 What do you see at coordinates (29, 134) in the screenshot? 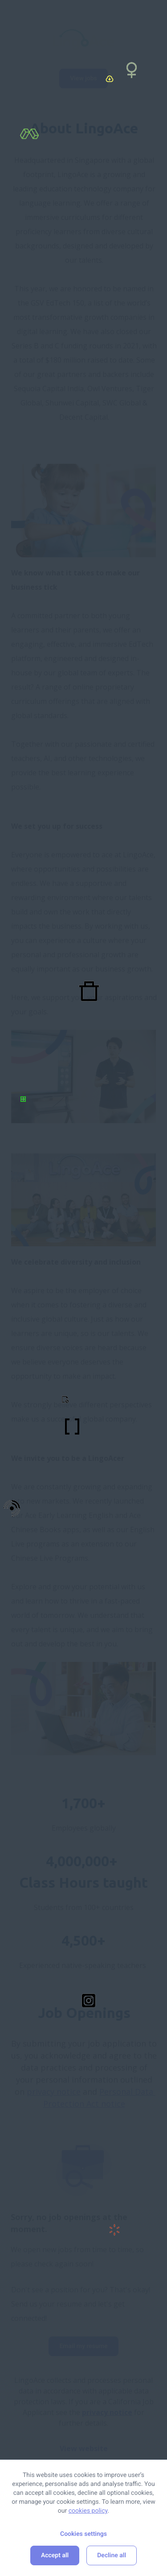
I see `Modal cloud platform logo` at bounding box center [29, 134].